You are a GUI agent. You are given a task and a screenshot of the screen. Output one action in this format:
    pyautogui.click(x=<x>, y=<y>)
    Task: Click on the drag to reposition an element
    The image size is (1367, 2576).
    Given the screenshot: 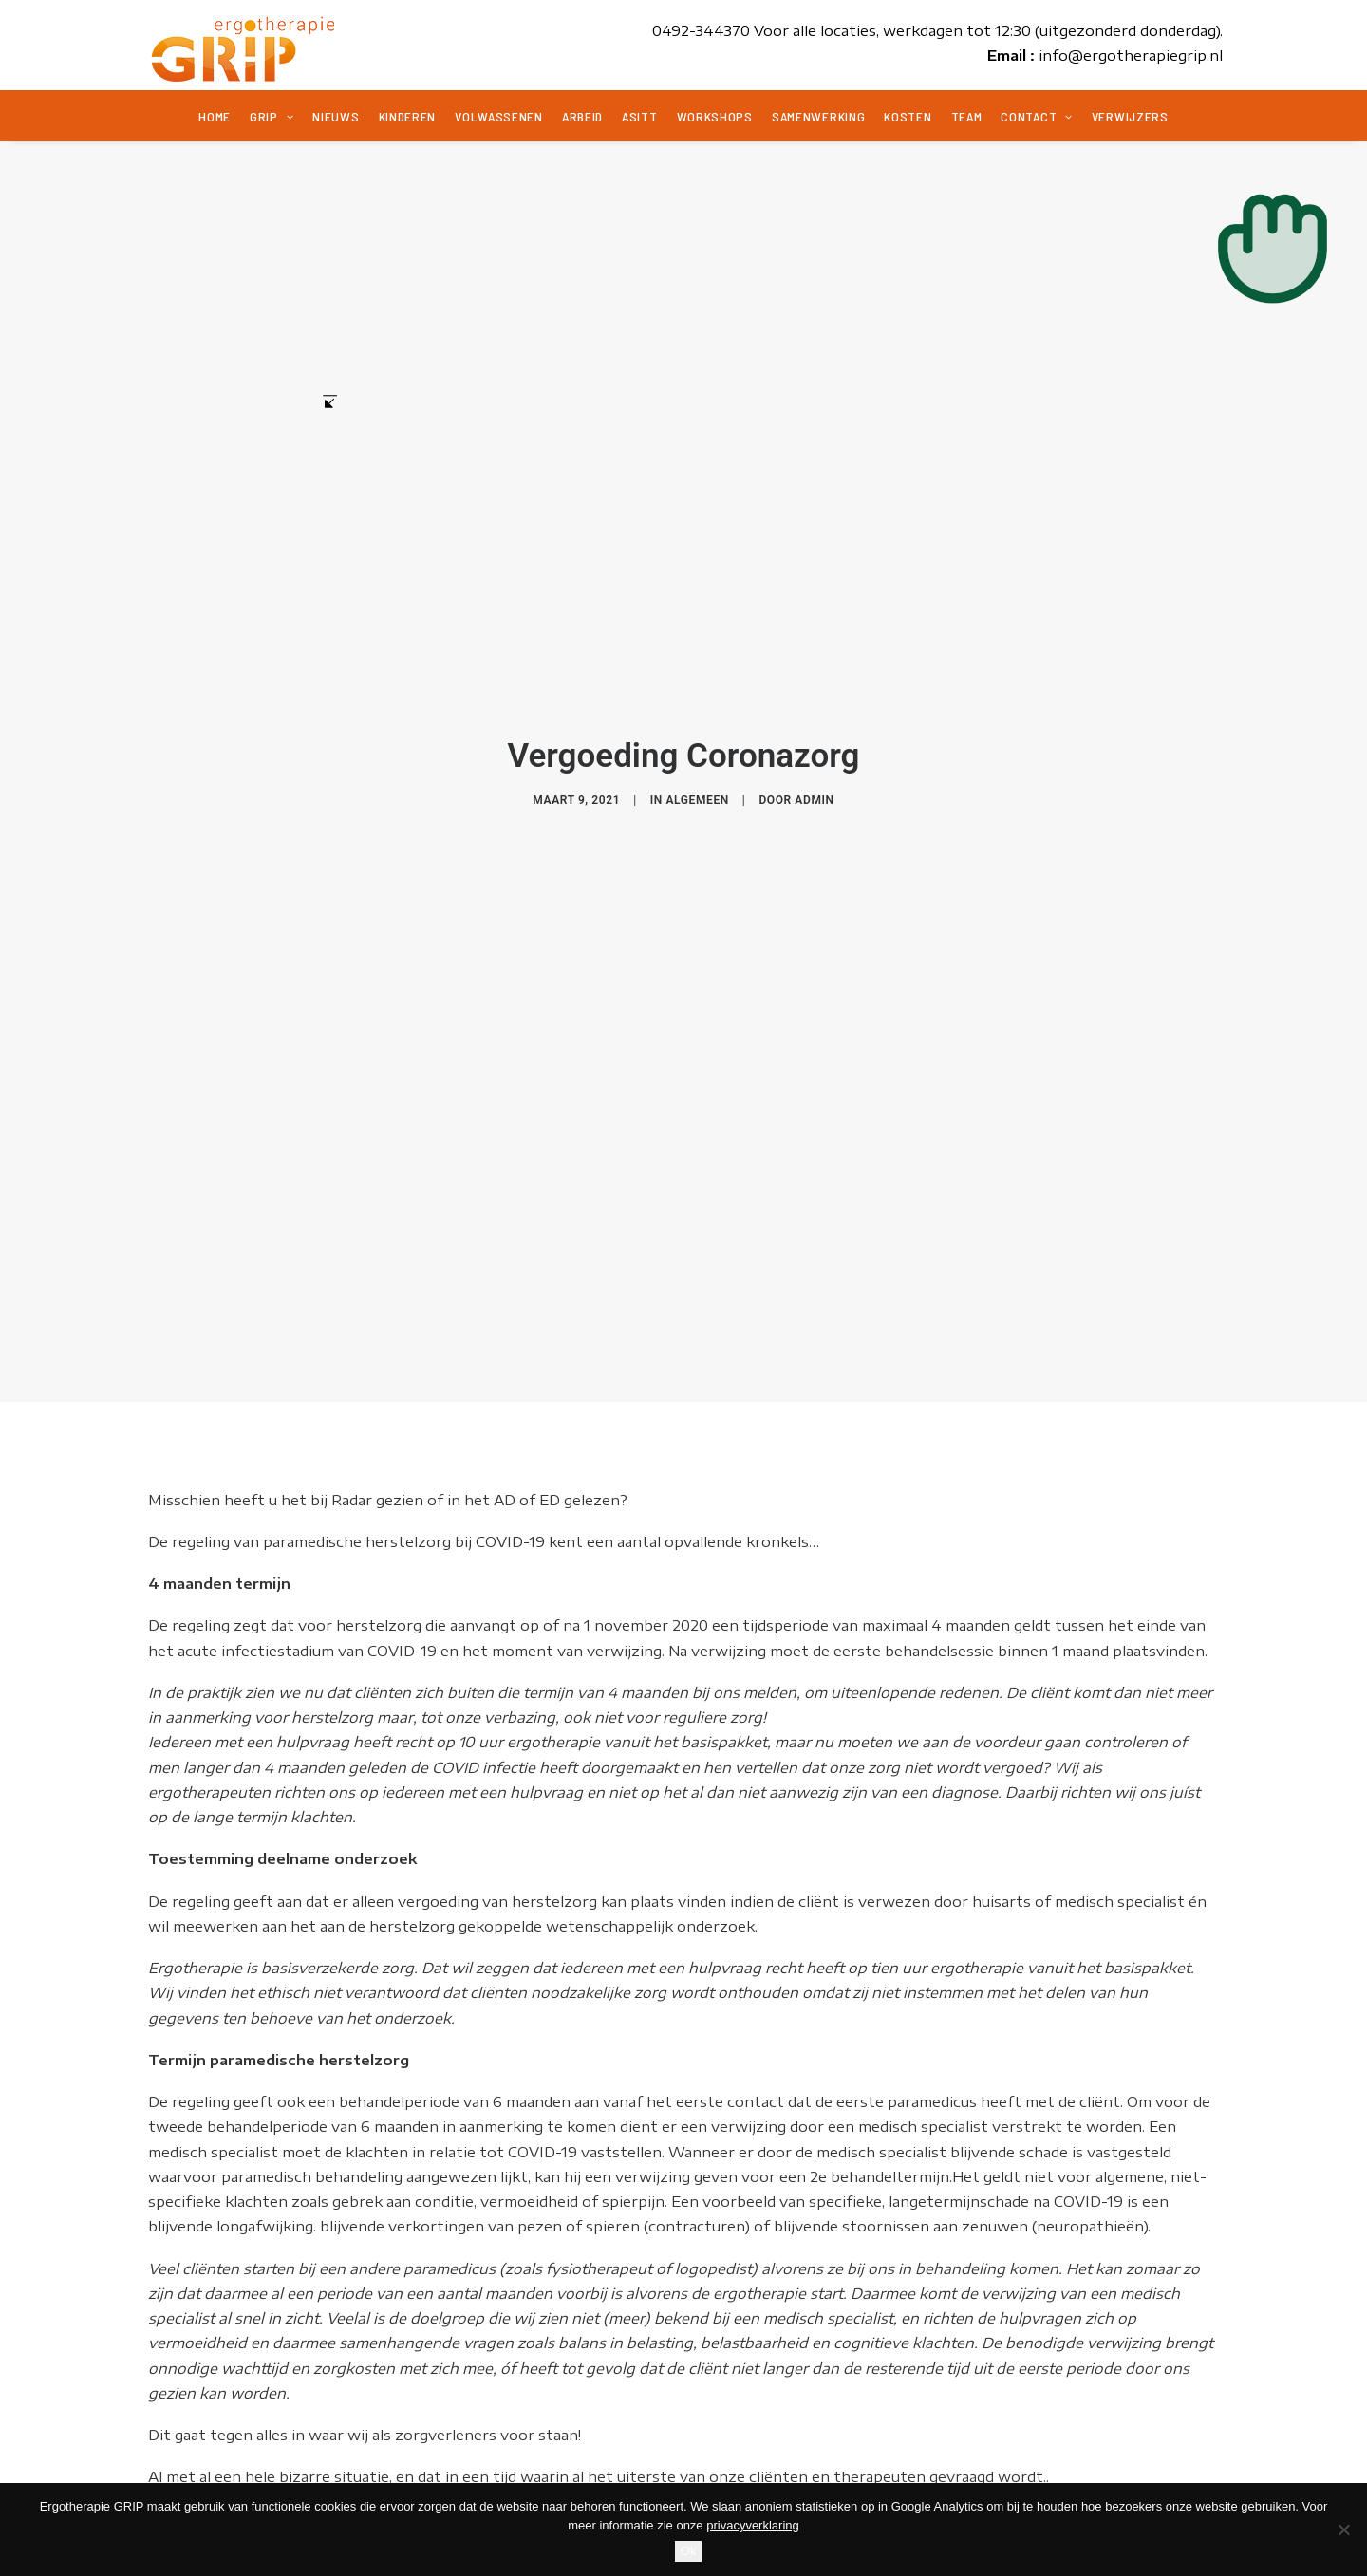 What is the action you would take?
    pyautogui.click(x=1272, y=233)
    